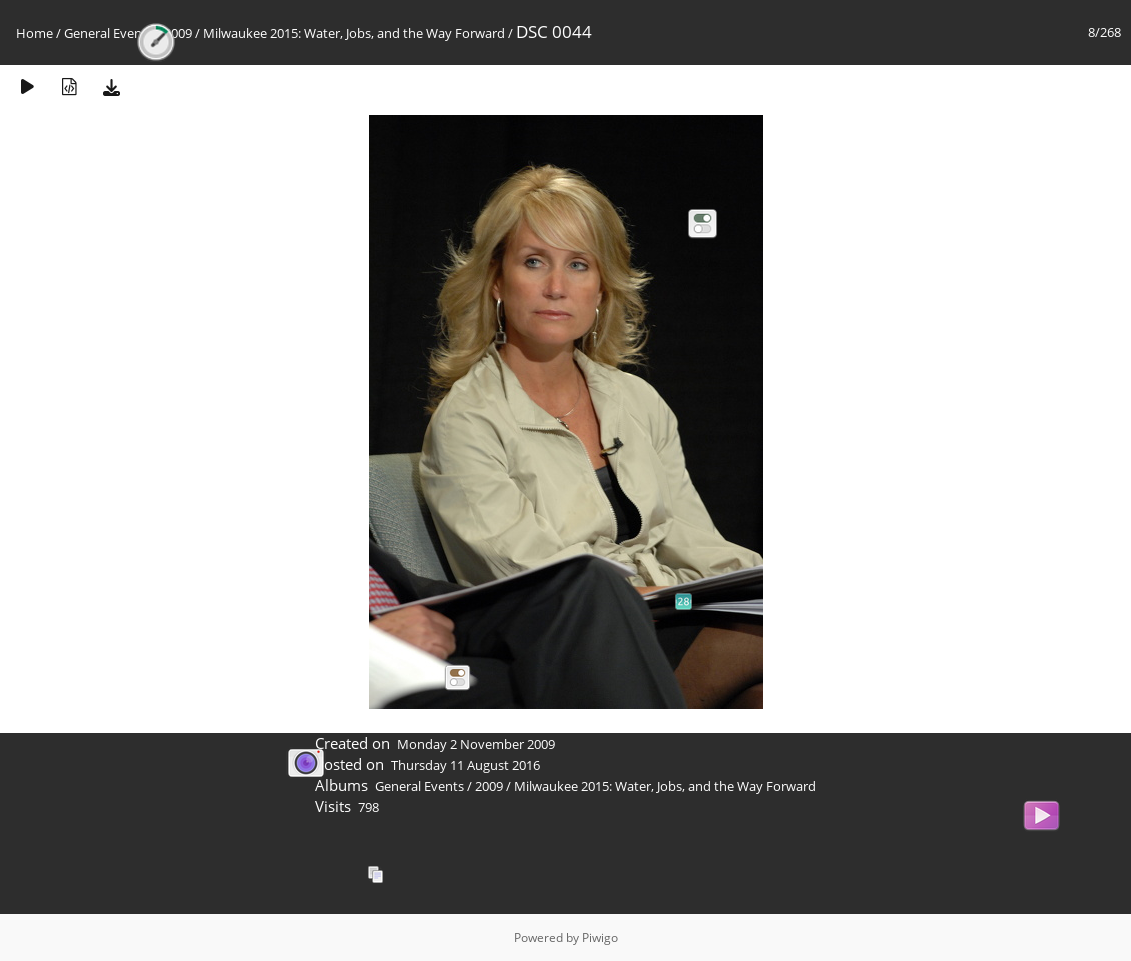 The height and width of the screenshot is (961, 1131). Describe the element at coordinates (683, 601) in the screenshot. I see `open the calendar app` at that location.